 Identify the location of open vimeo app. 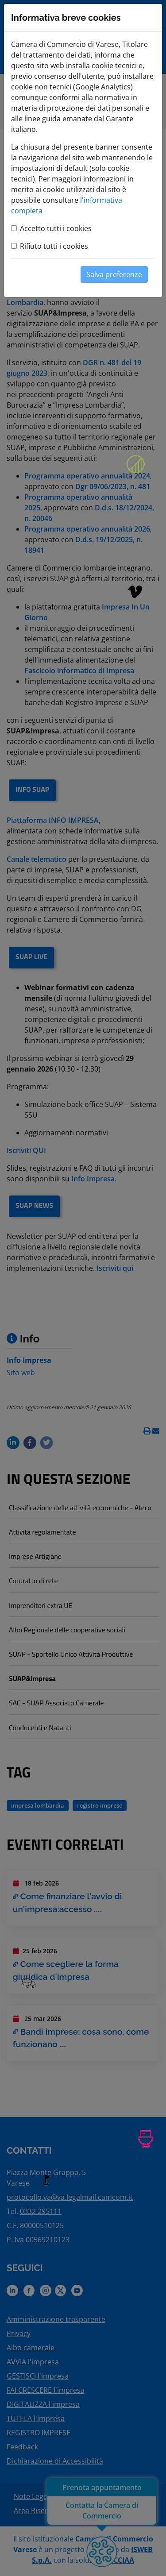
(135, 592).